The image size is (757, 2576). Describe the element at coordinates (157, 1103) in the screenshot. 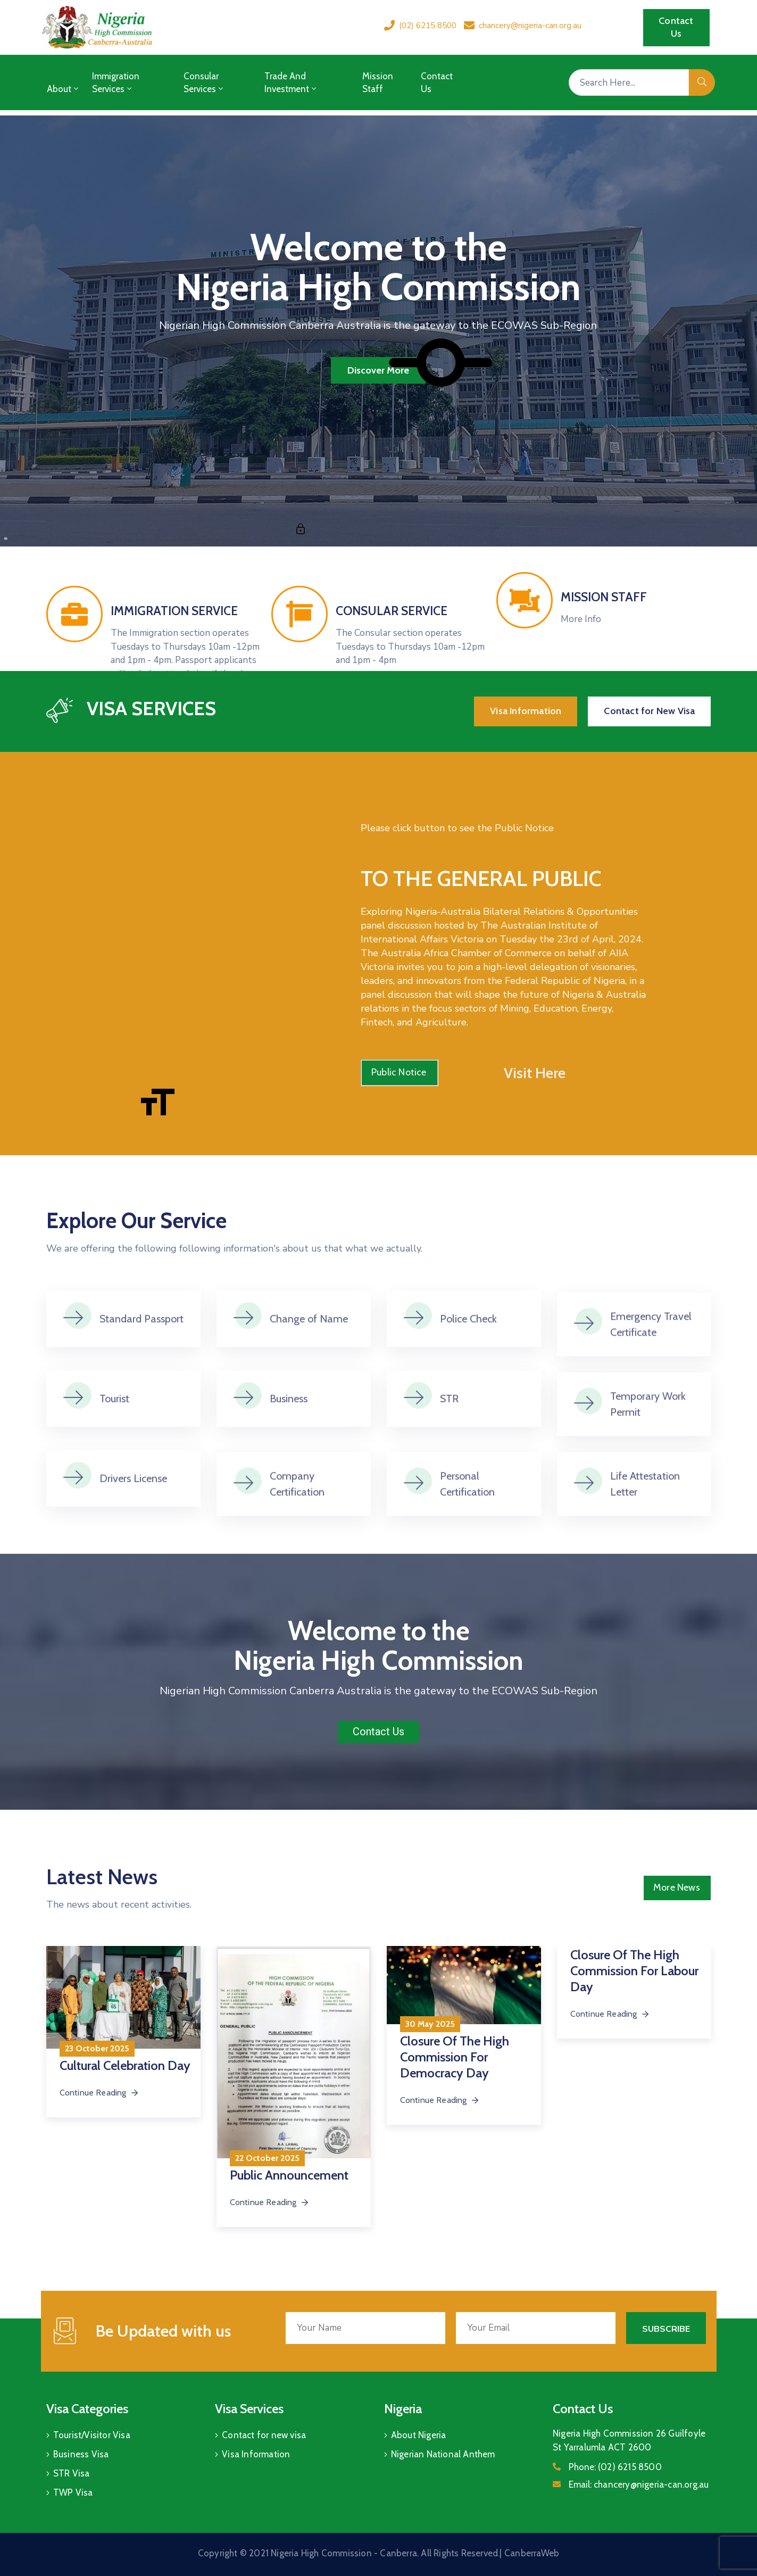

I see `adjust text size settings` at that location.